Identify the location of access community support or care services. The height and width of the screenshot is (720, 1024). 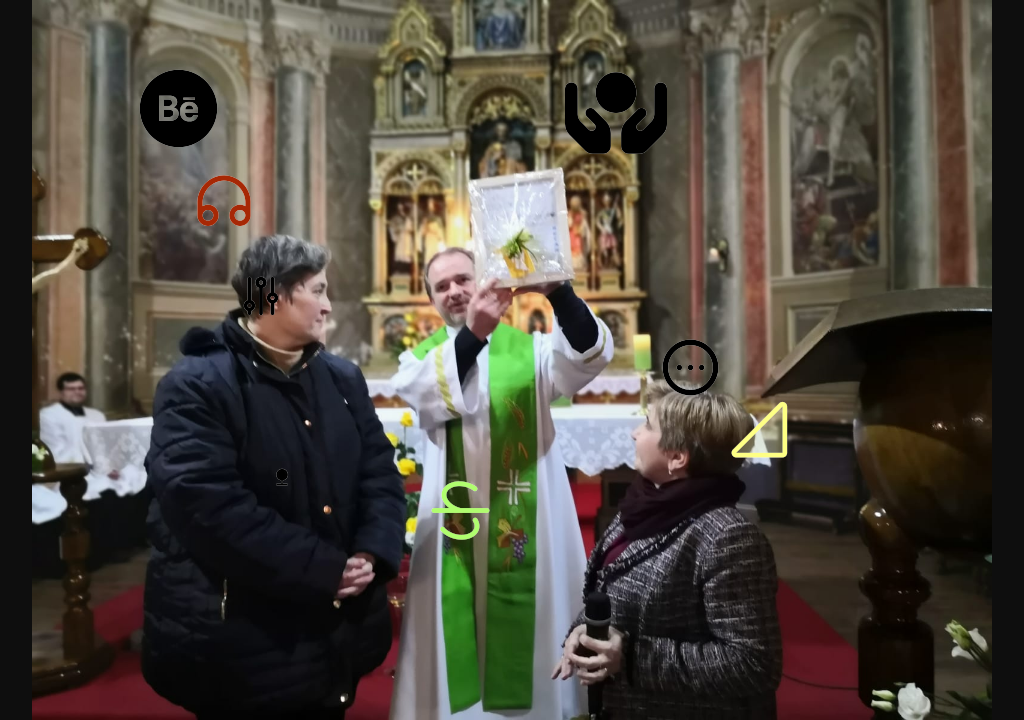
(616, 113).